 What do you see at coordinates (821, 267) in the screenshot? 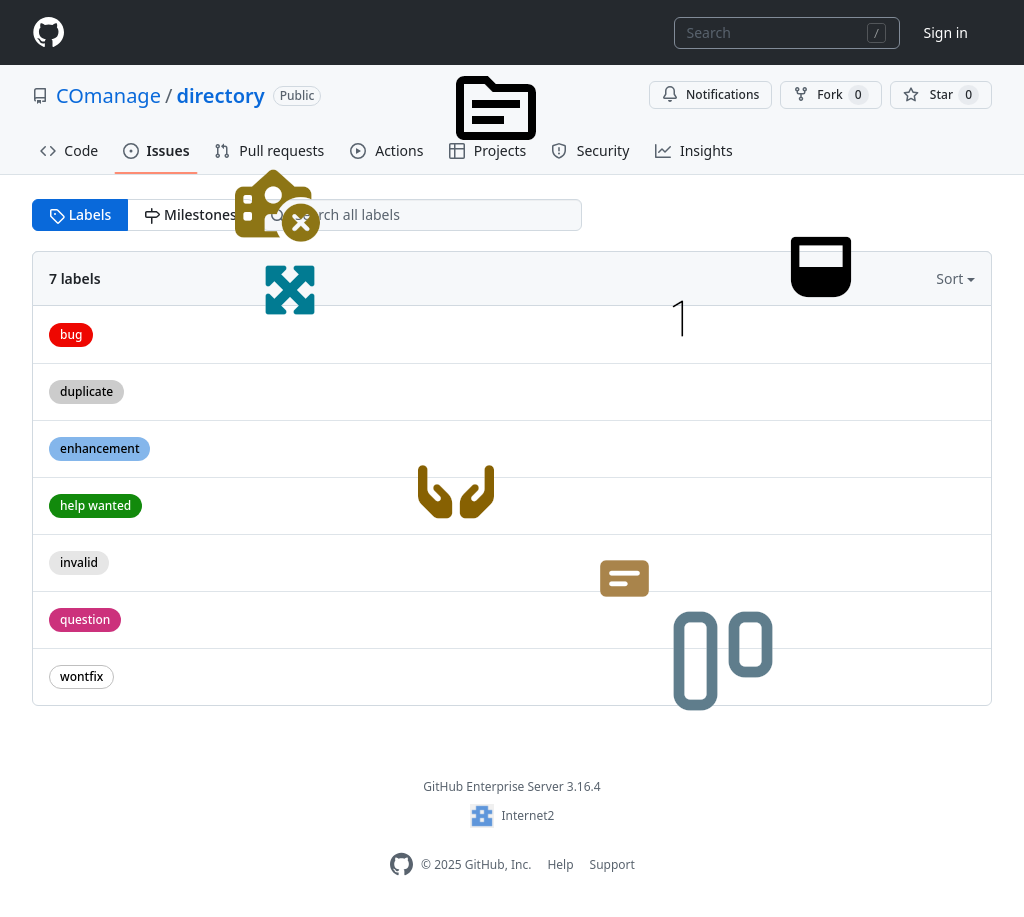
I see `access bar or drinks menu` at bounding box center [821, 267].